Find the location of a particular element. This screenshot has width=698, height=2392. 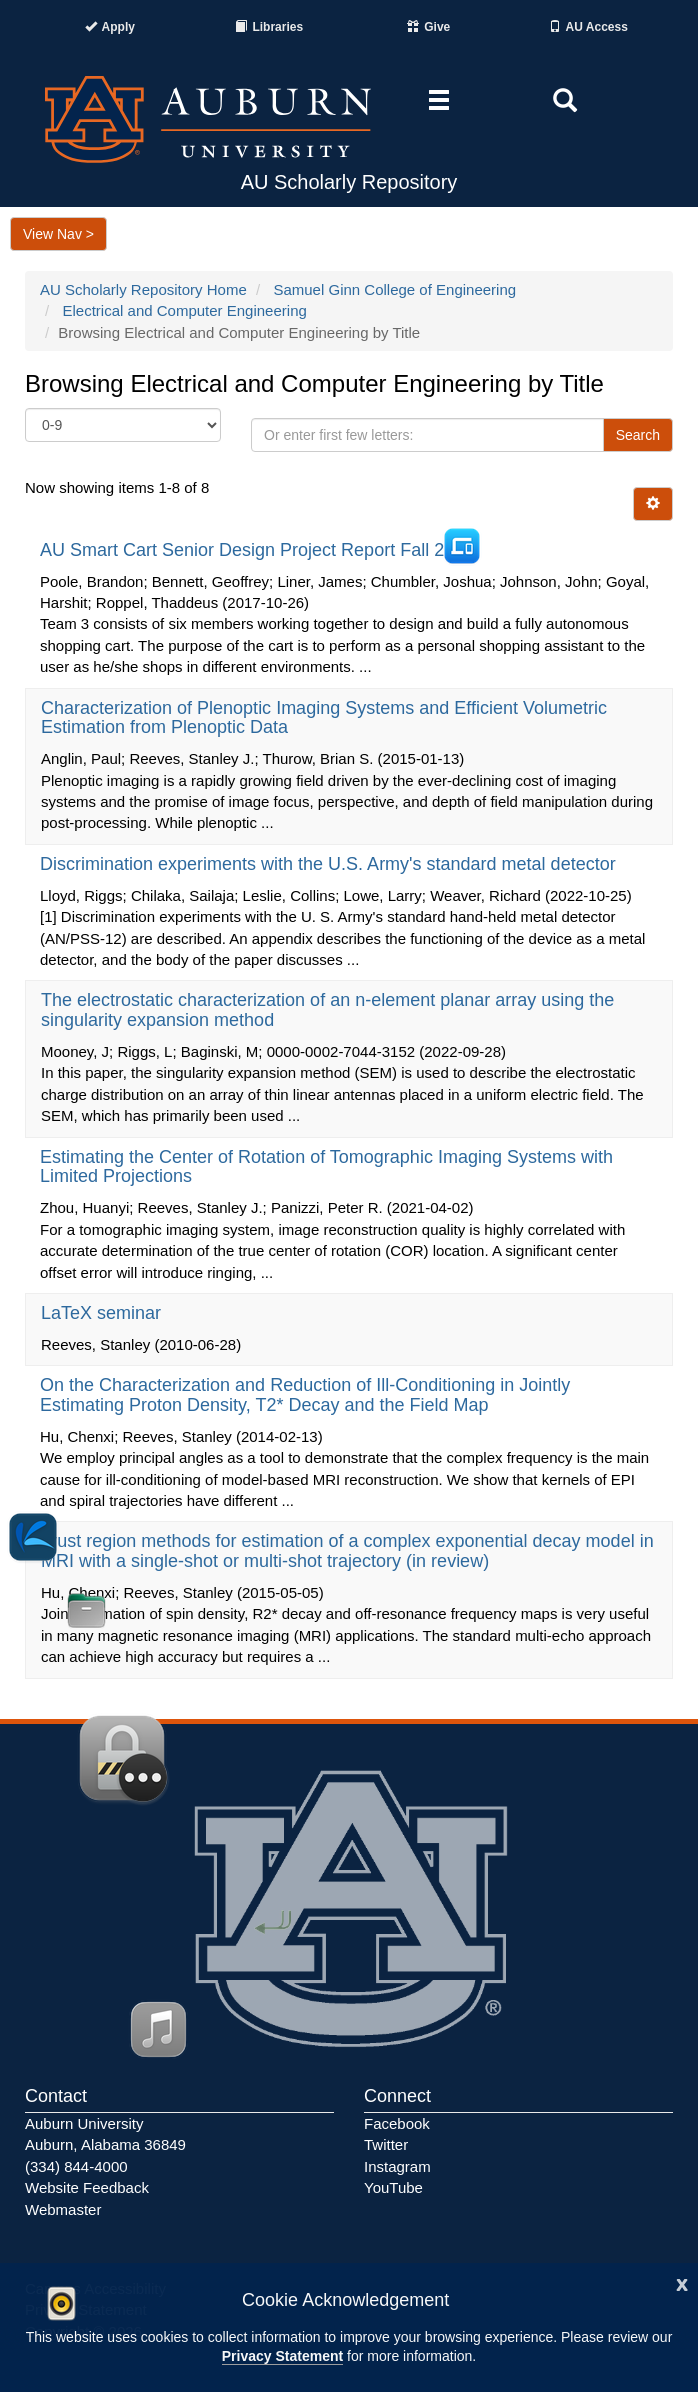

reply to all recipients of an email is located at coordinates (272, 1920).